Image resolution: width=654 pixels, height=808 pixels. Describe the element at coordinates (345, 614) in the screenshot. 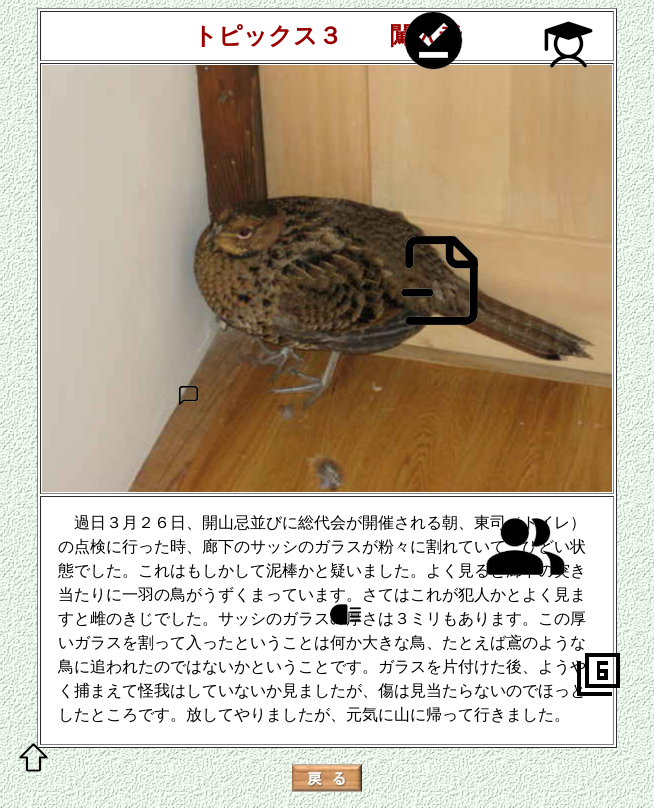

I see `toggle vehicle headlights on/off` at that location.